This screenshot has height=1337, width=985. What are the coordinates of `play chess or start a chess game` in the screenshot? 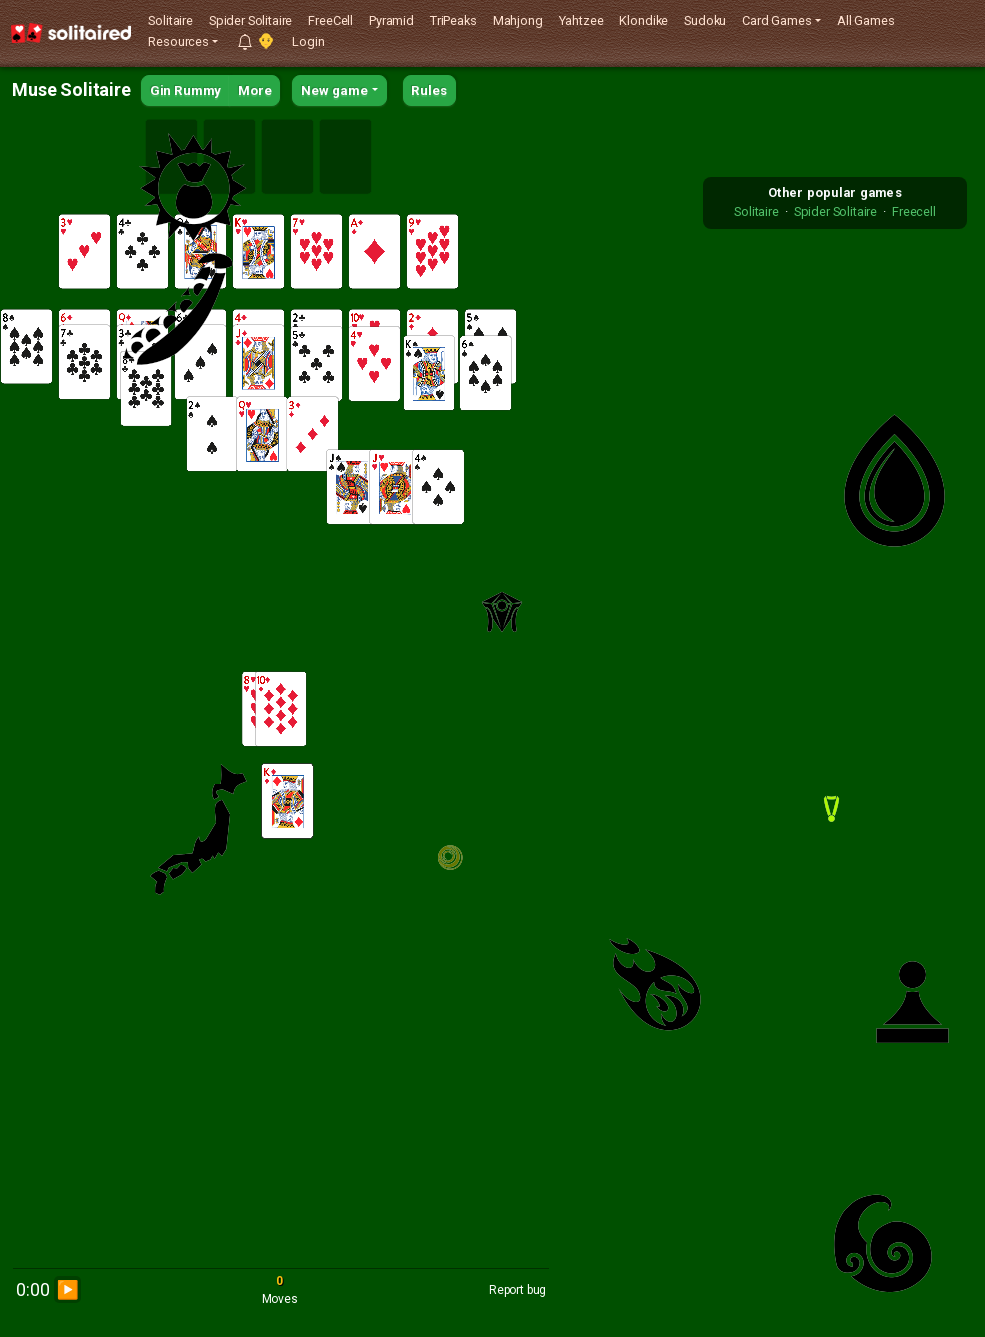 It's located at (912, 989).